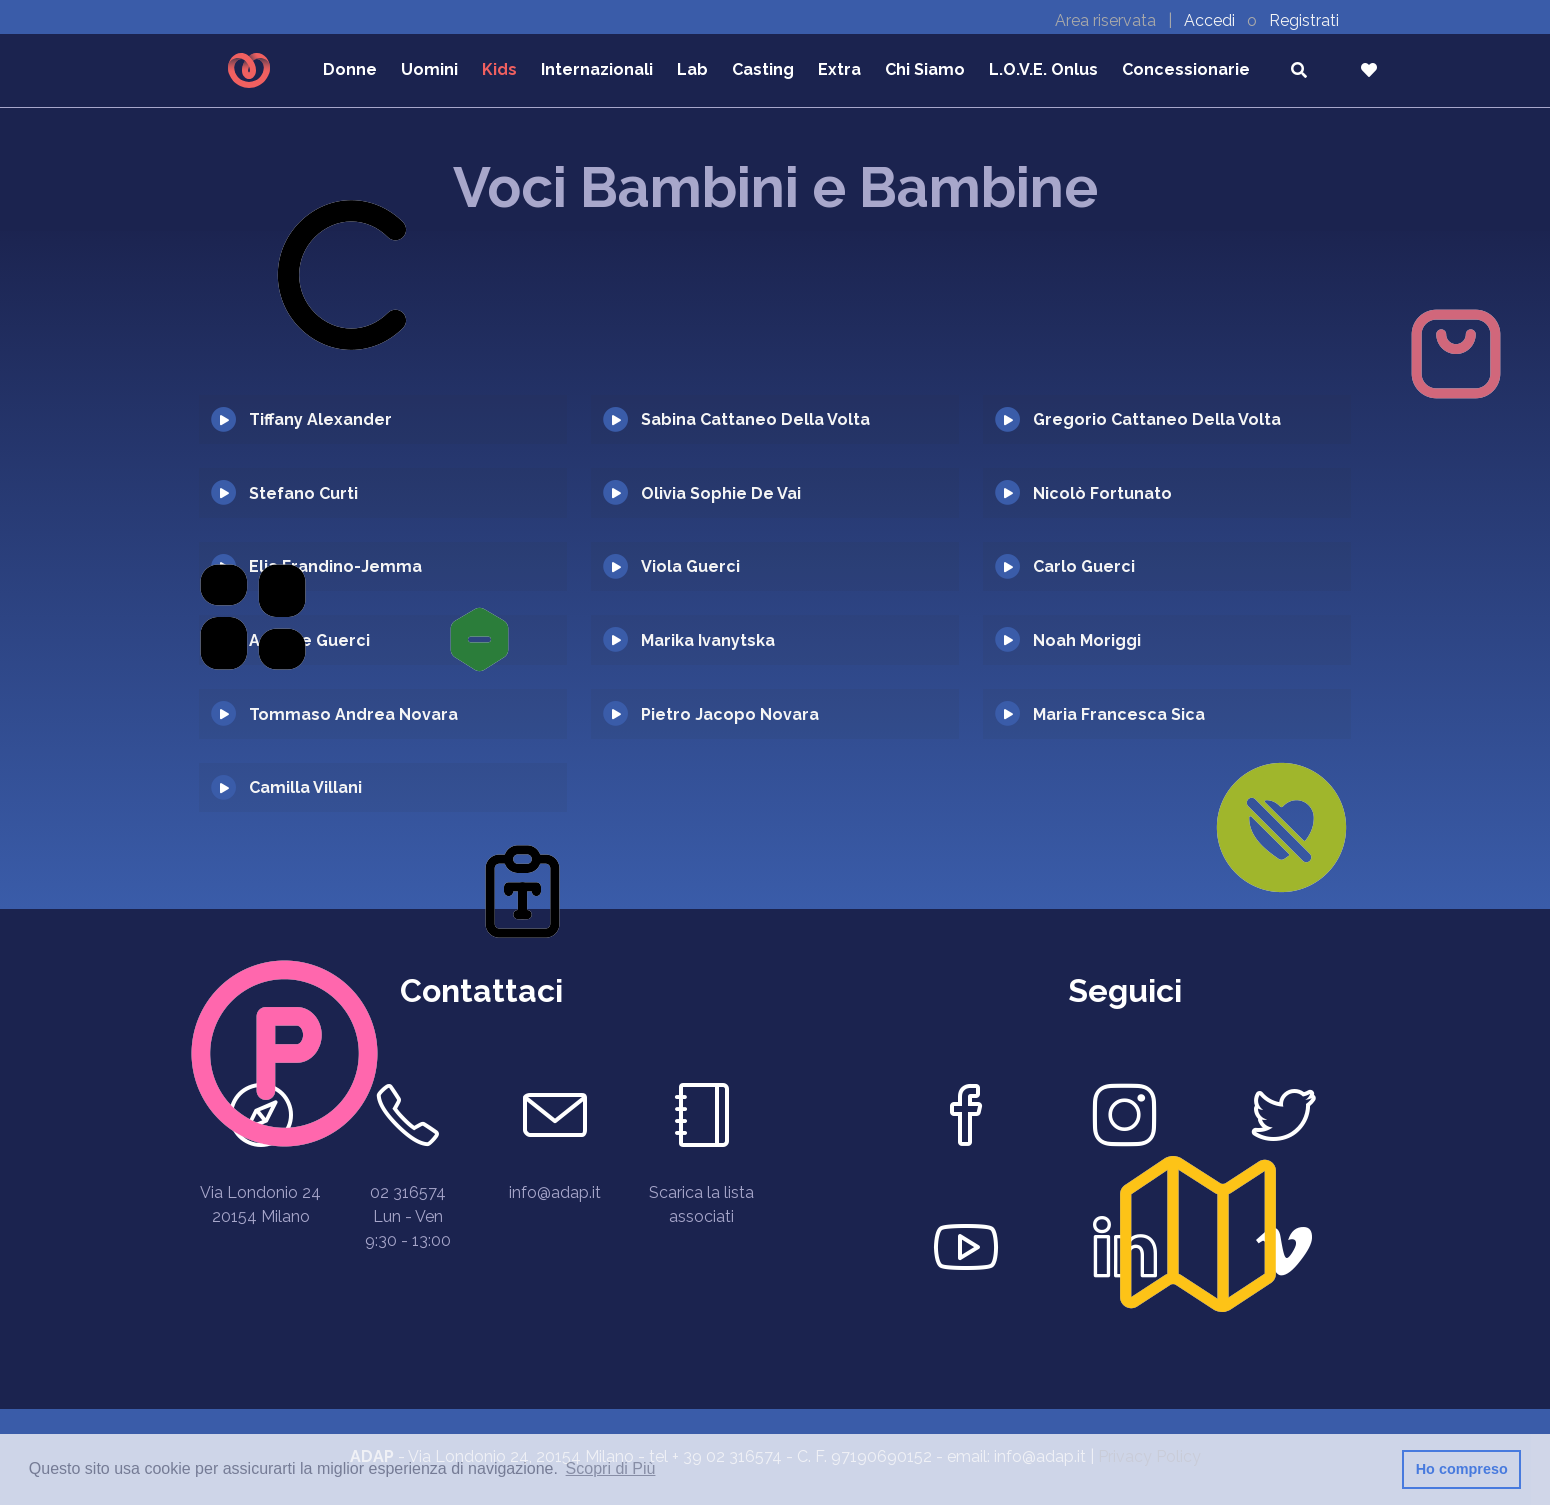 Image resolution: width=1550 pixels, height=1505 pixels. Describe the element at coordinates (253, 617) in the screenshot. I see `view grid layout` at that location.